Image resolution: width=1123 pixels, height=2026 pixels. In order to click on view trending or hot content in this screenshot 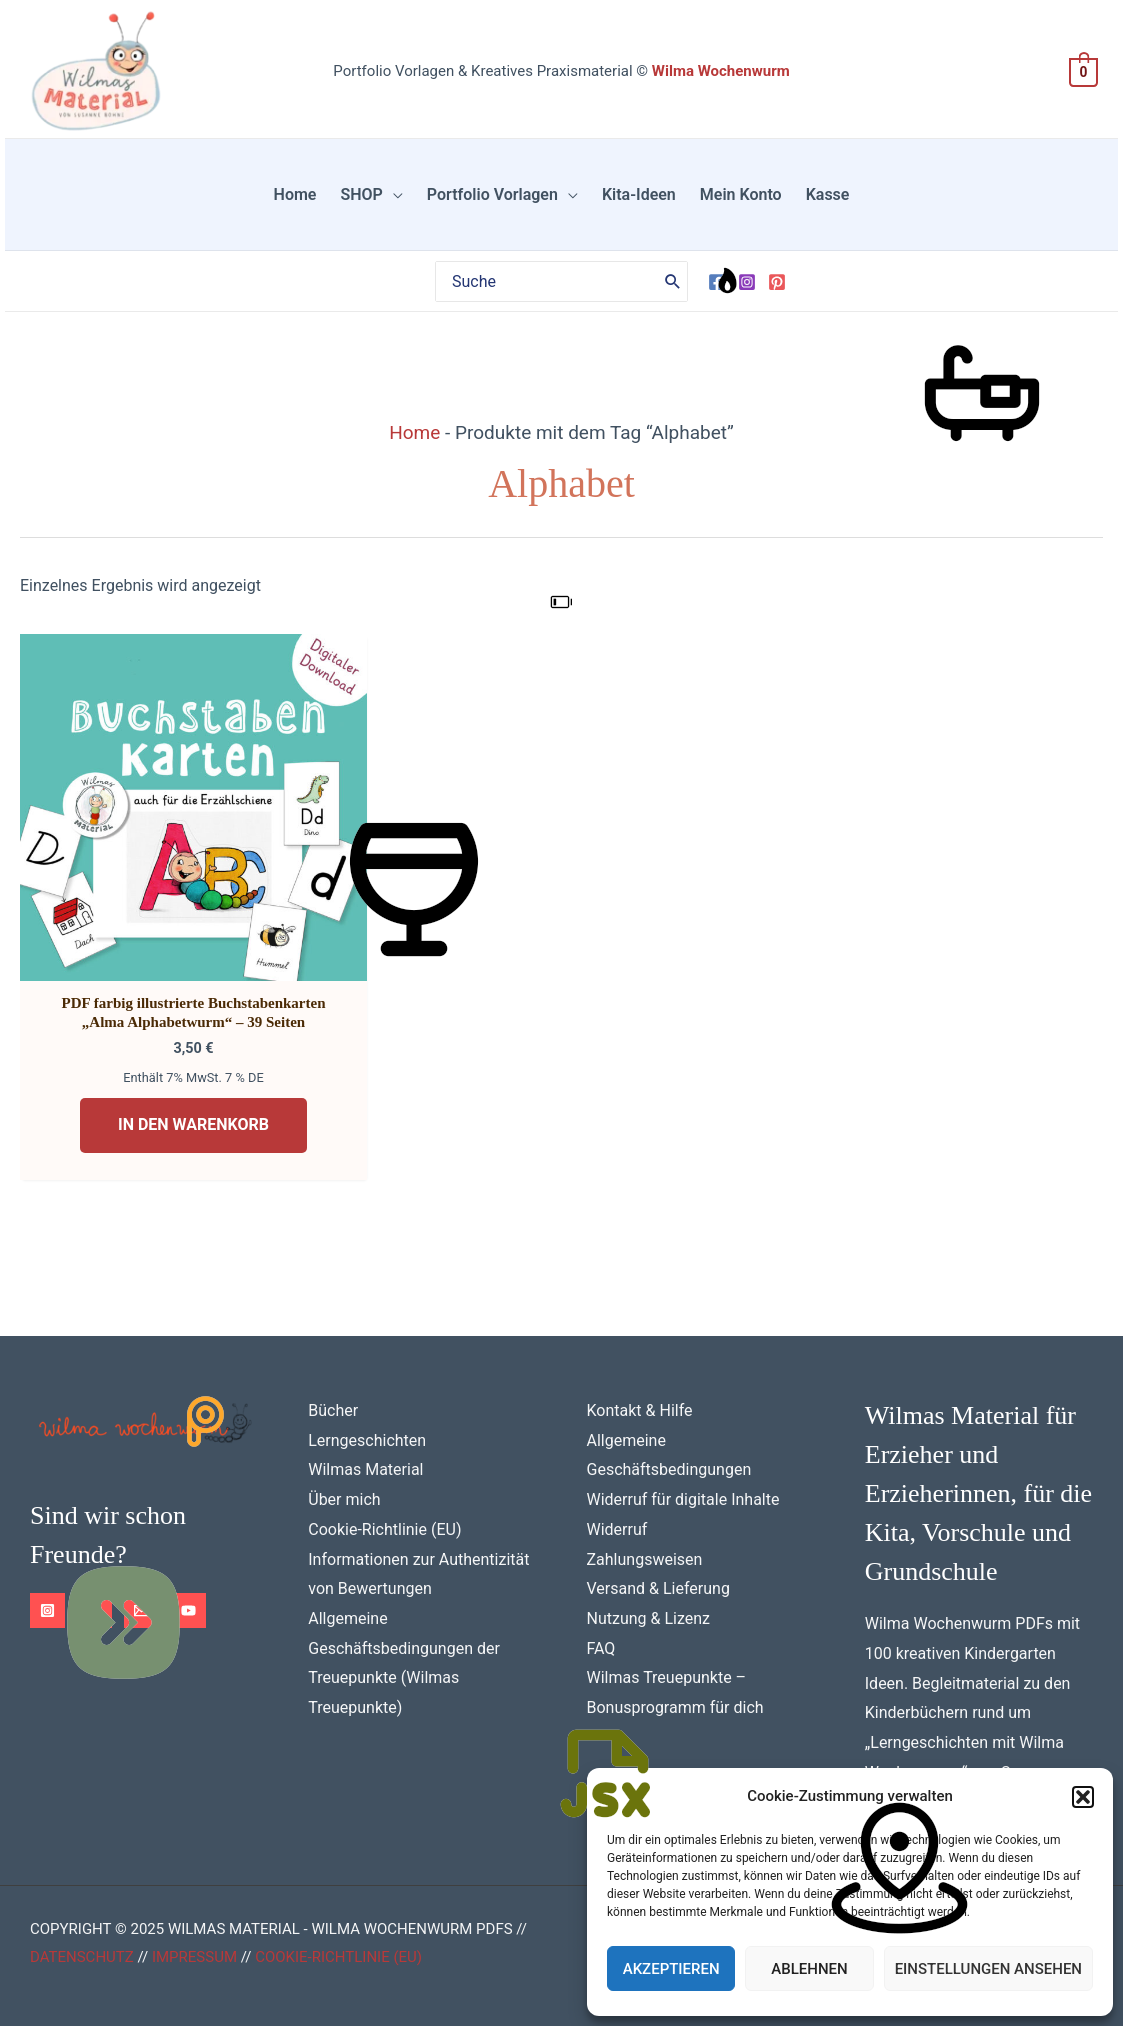, I will do `click(727, 280)`.